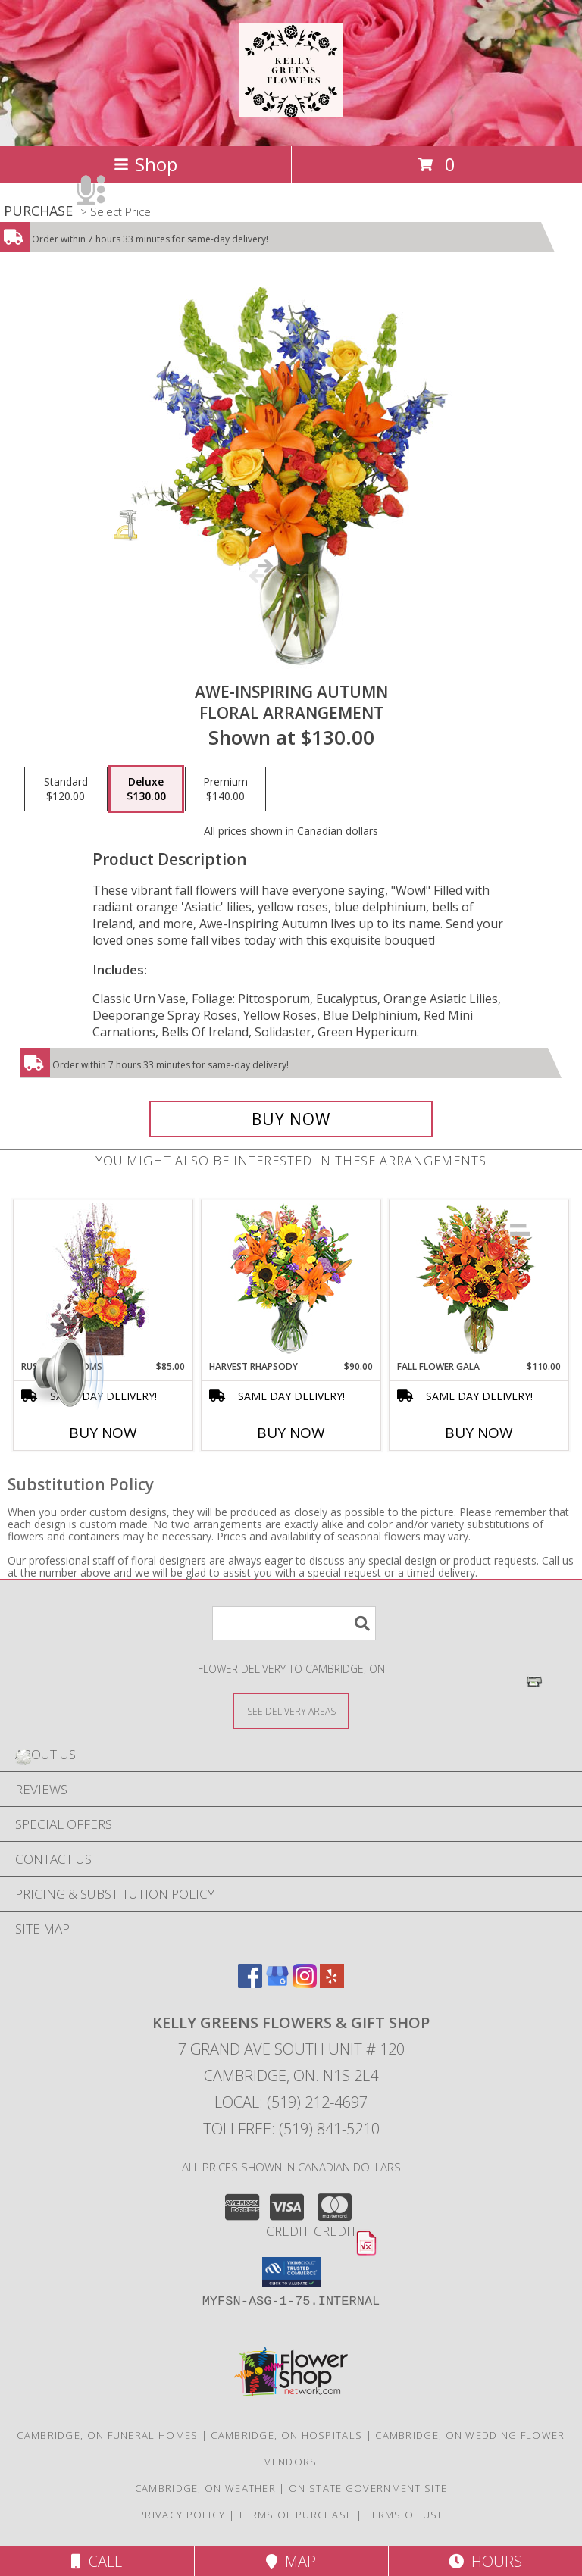 This screenshot has height=2576, width=582. What do you see at coordinates (261, 571) in the screenshot?
I see `indicates active data transmission on the network` at bounding box center [261, 571].